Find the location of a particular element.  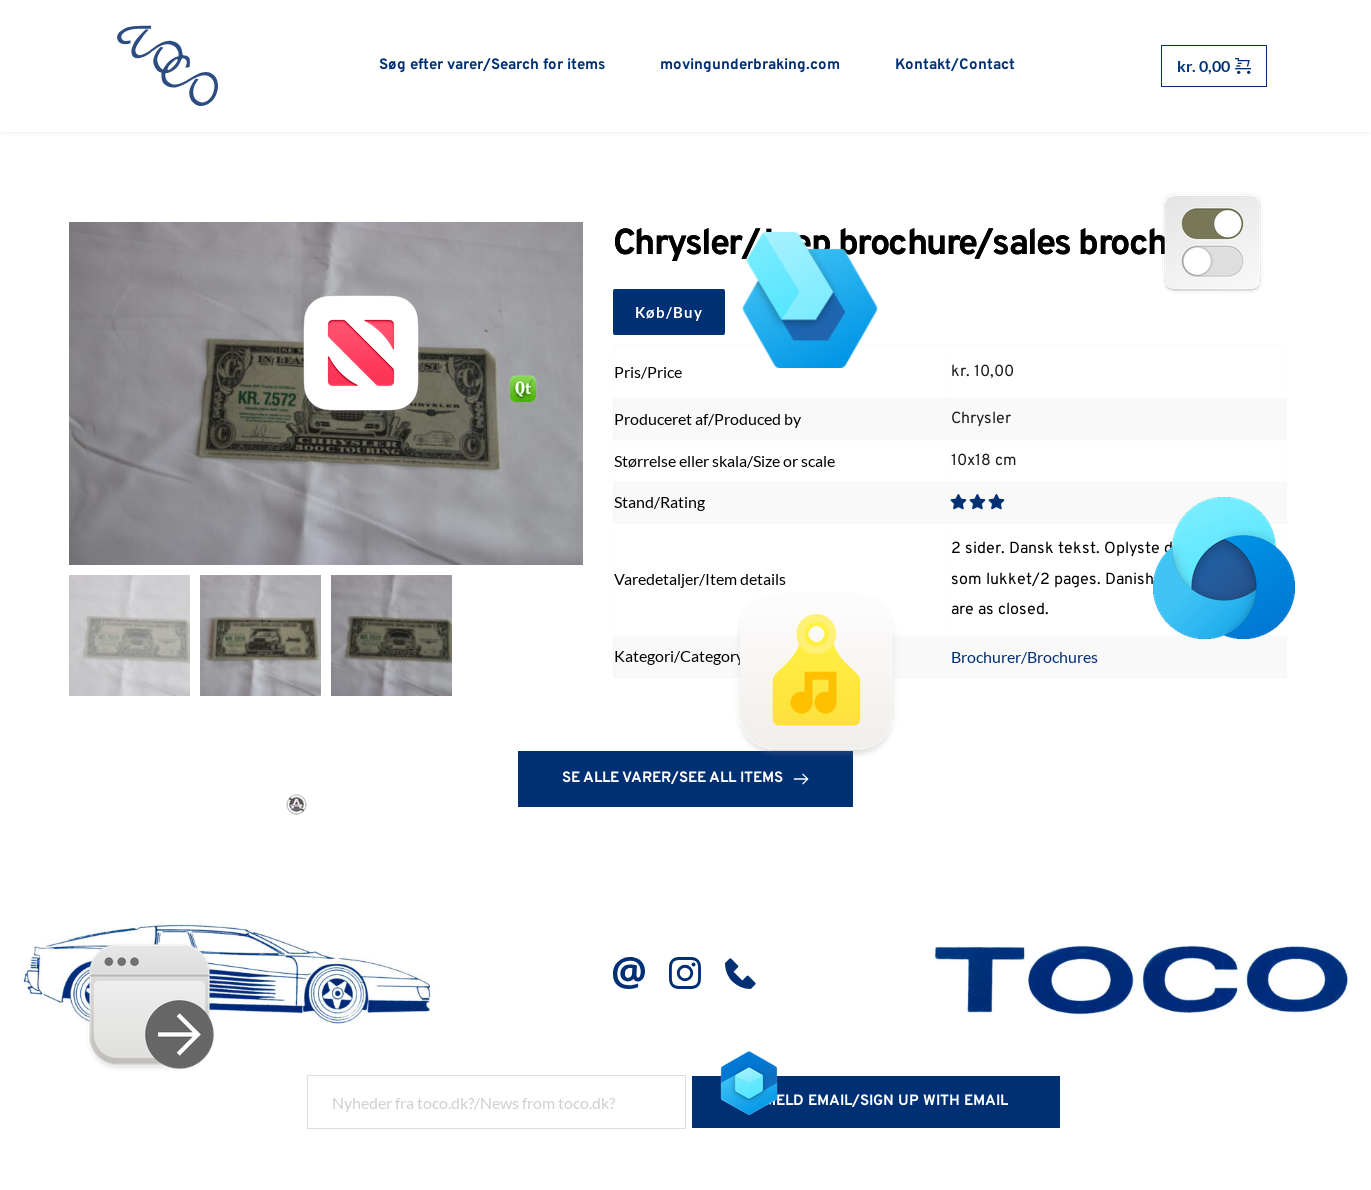

open gnome tweaks to customize desktop settings is located at coordinates (1212, 242).